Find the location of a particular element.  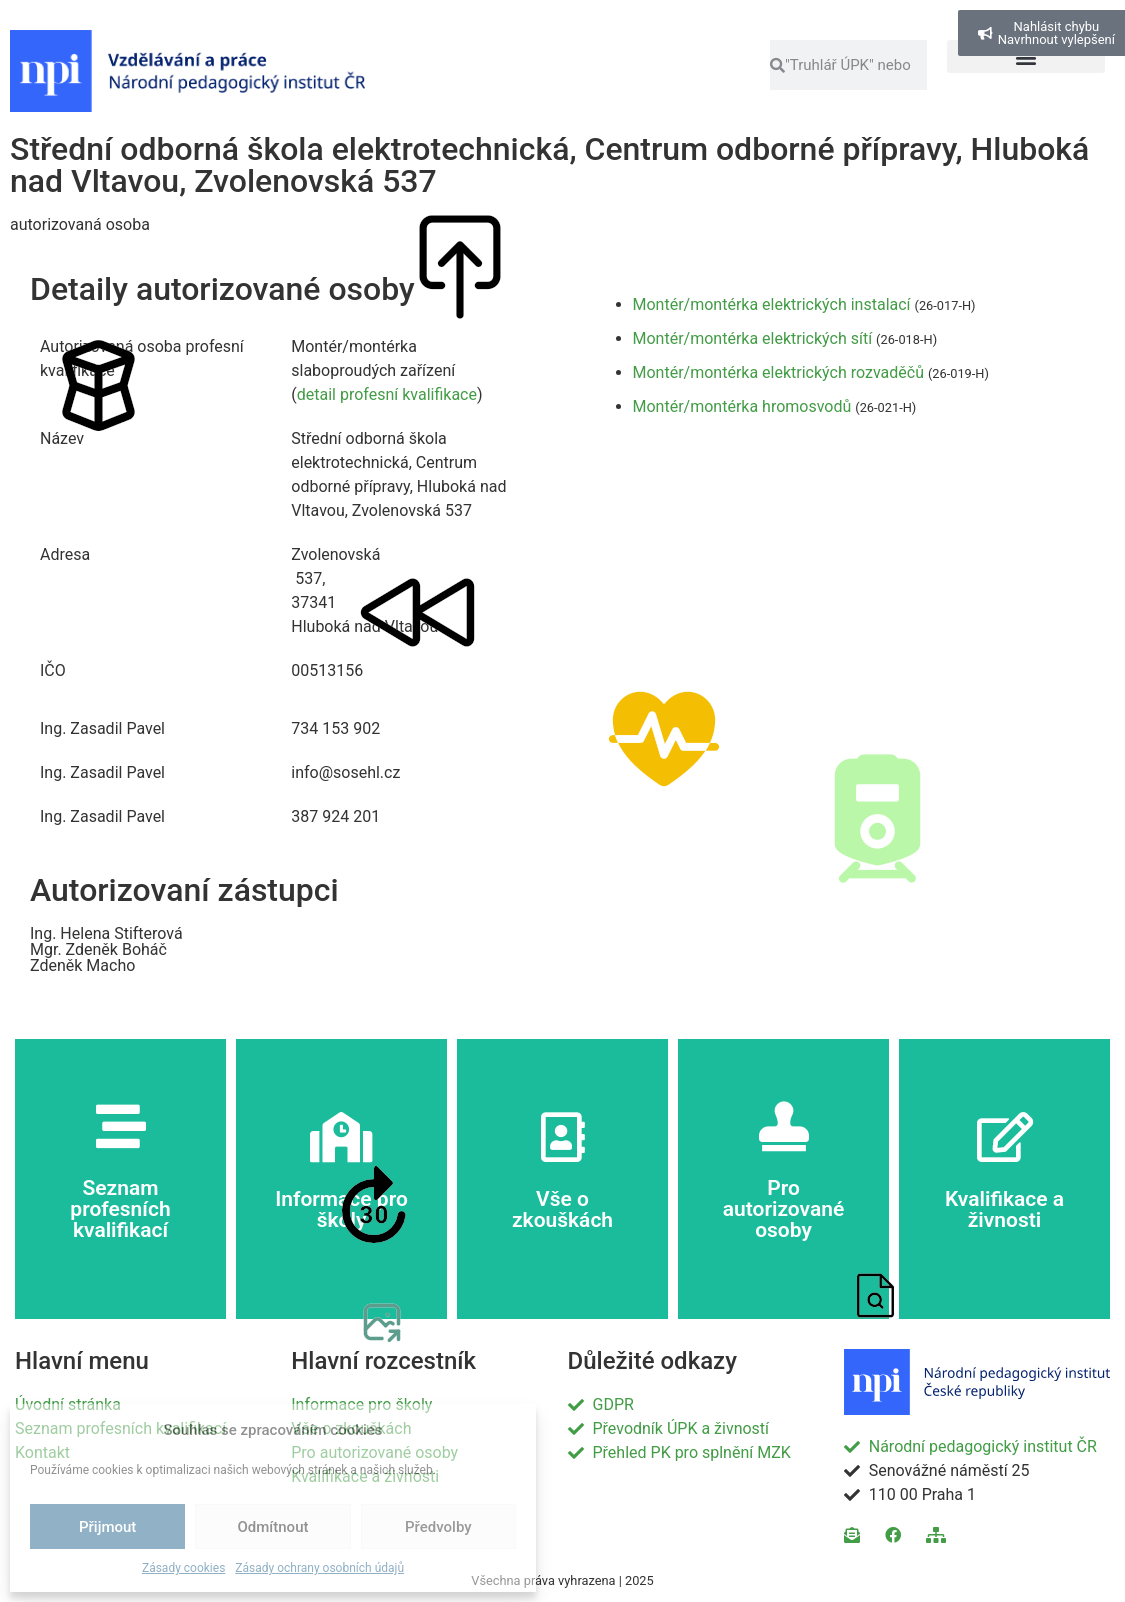

upload a file or document is located at coordinates (460, 267).